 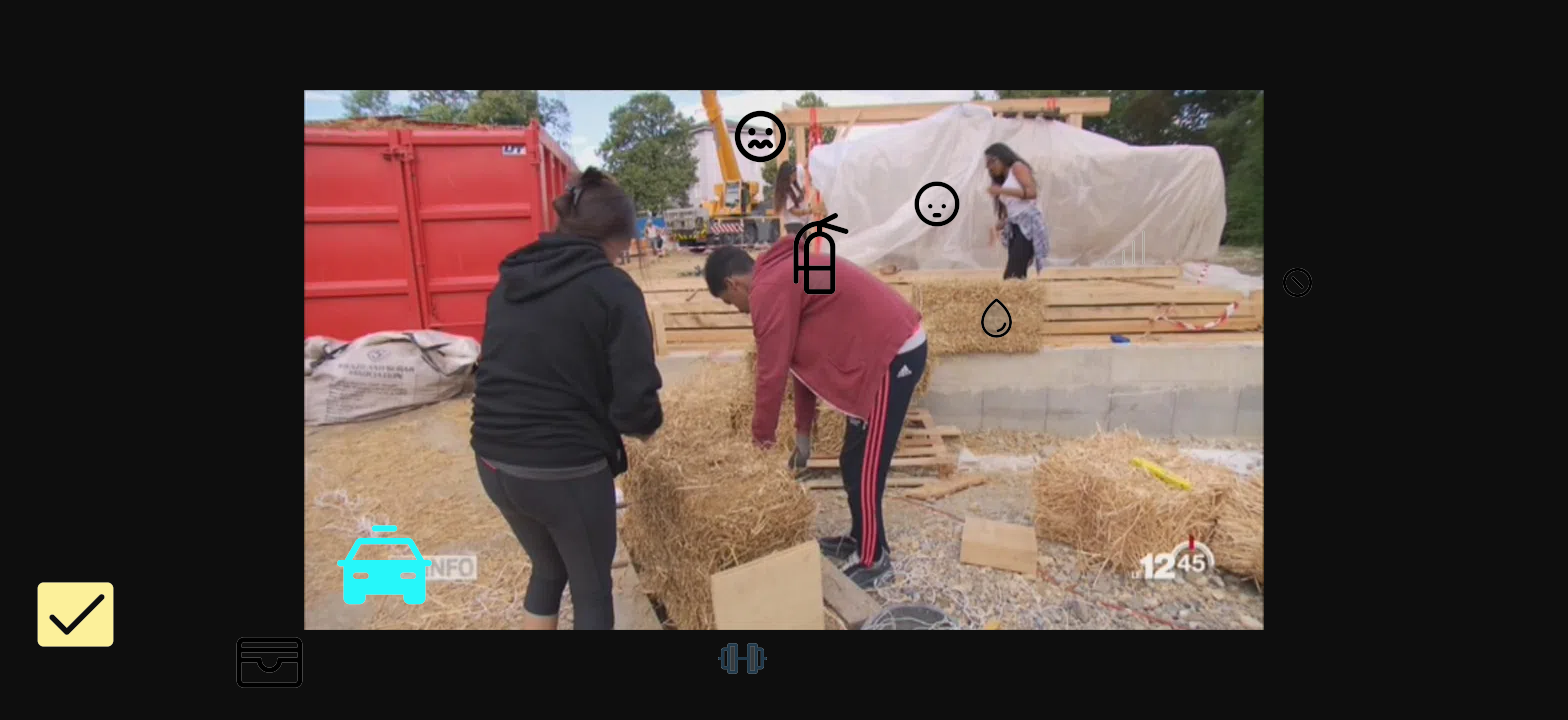 I want to click on adjust humidity or water settings, so click(x=996, y=319).